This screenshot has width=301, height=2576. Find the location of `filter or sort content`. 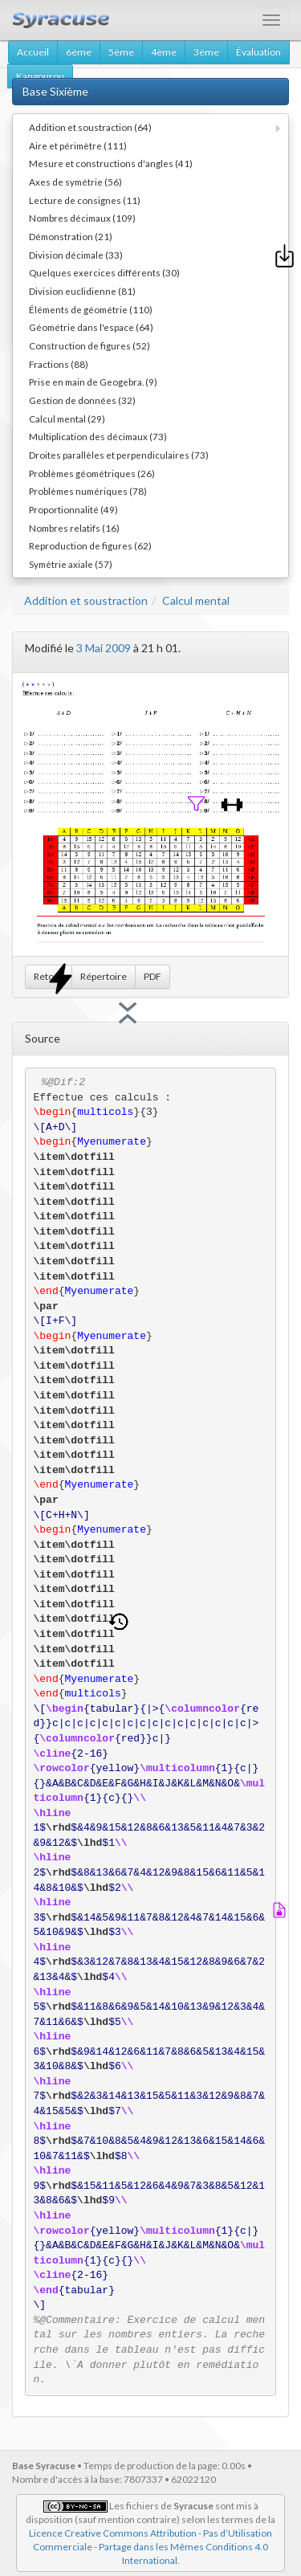

filter or sort content is located at coordinates (196, 803).